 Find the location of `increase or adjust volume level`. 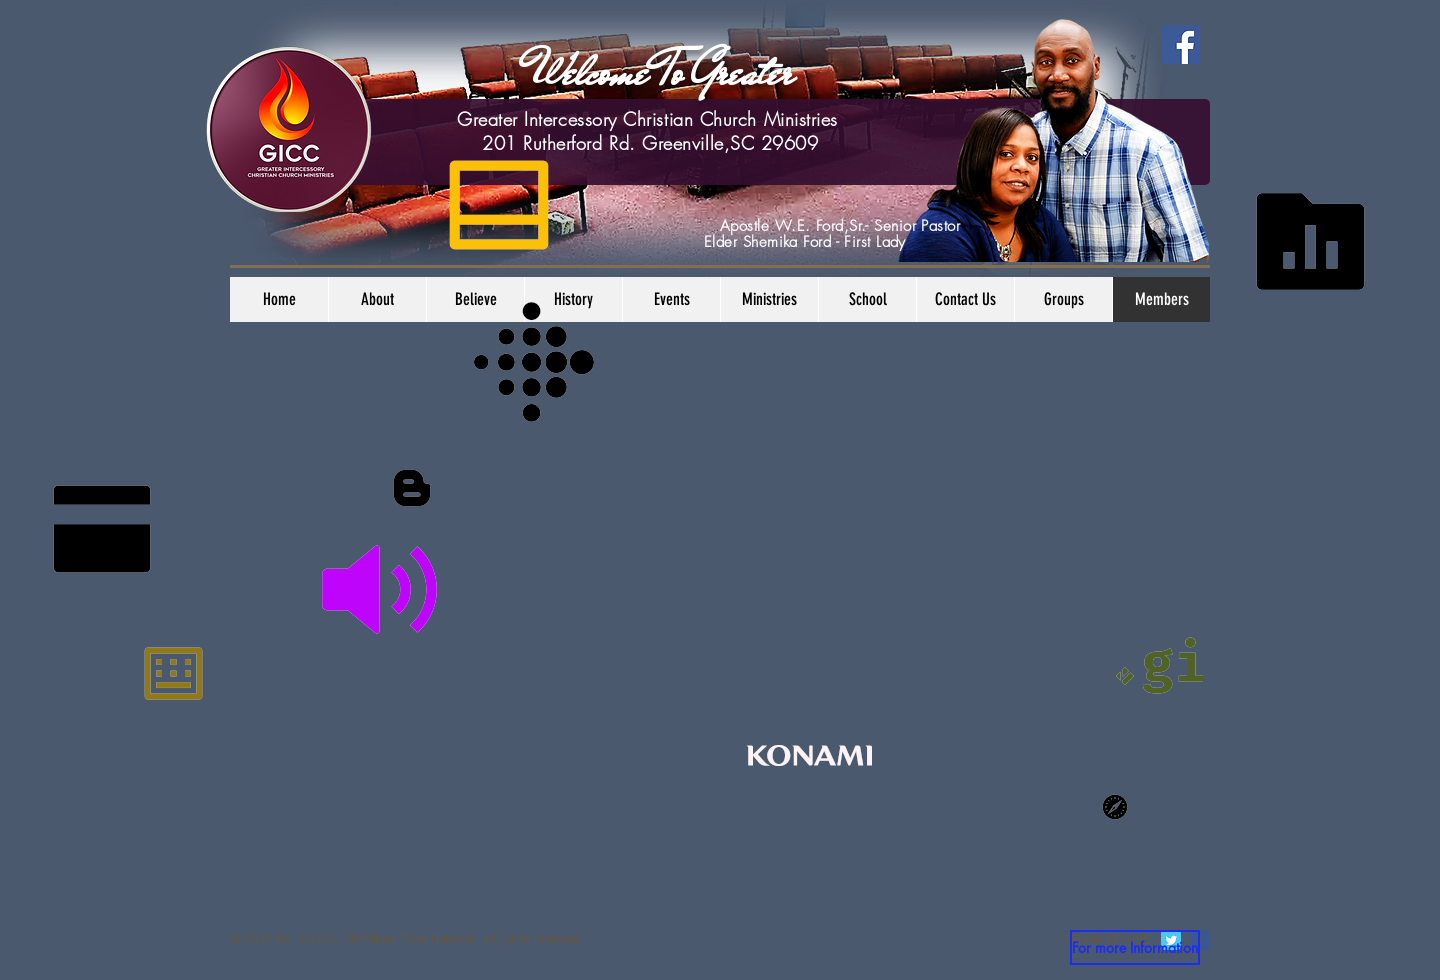

increase or adjust volume level is located at coordinates (379, 589).